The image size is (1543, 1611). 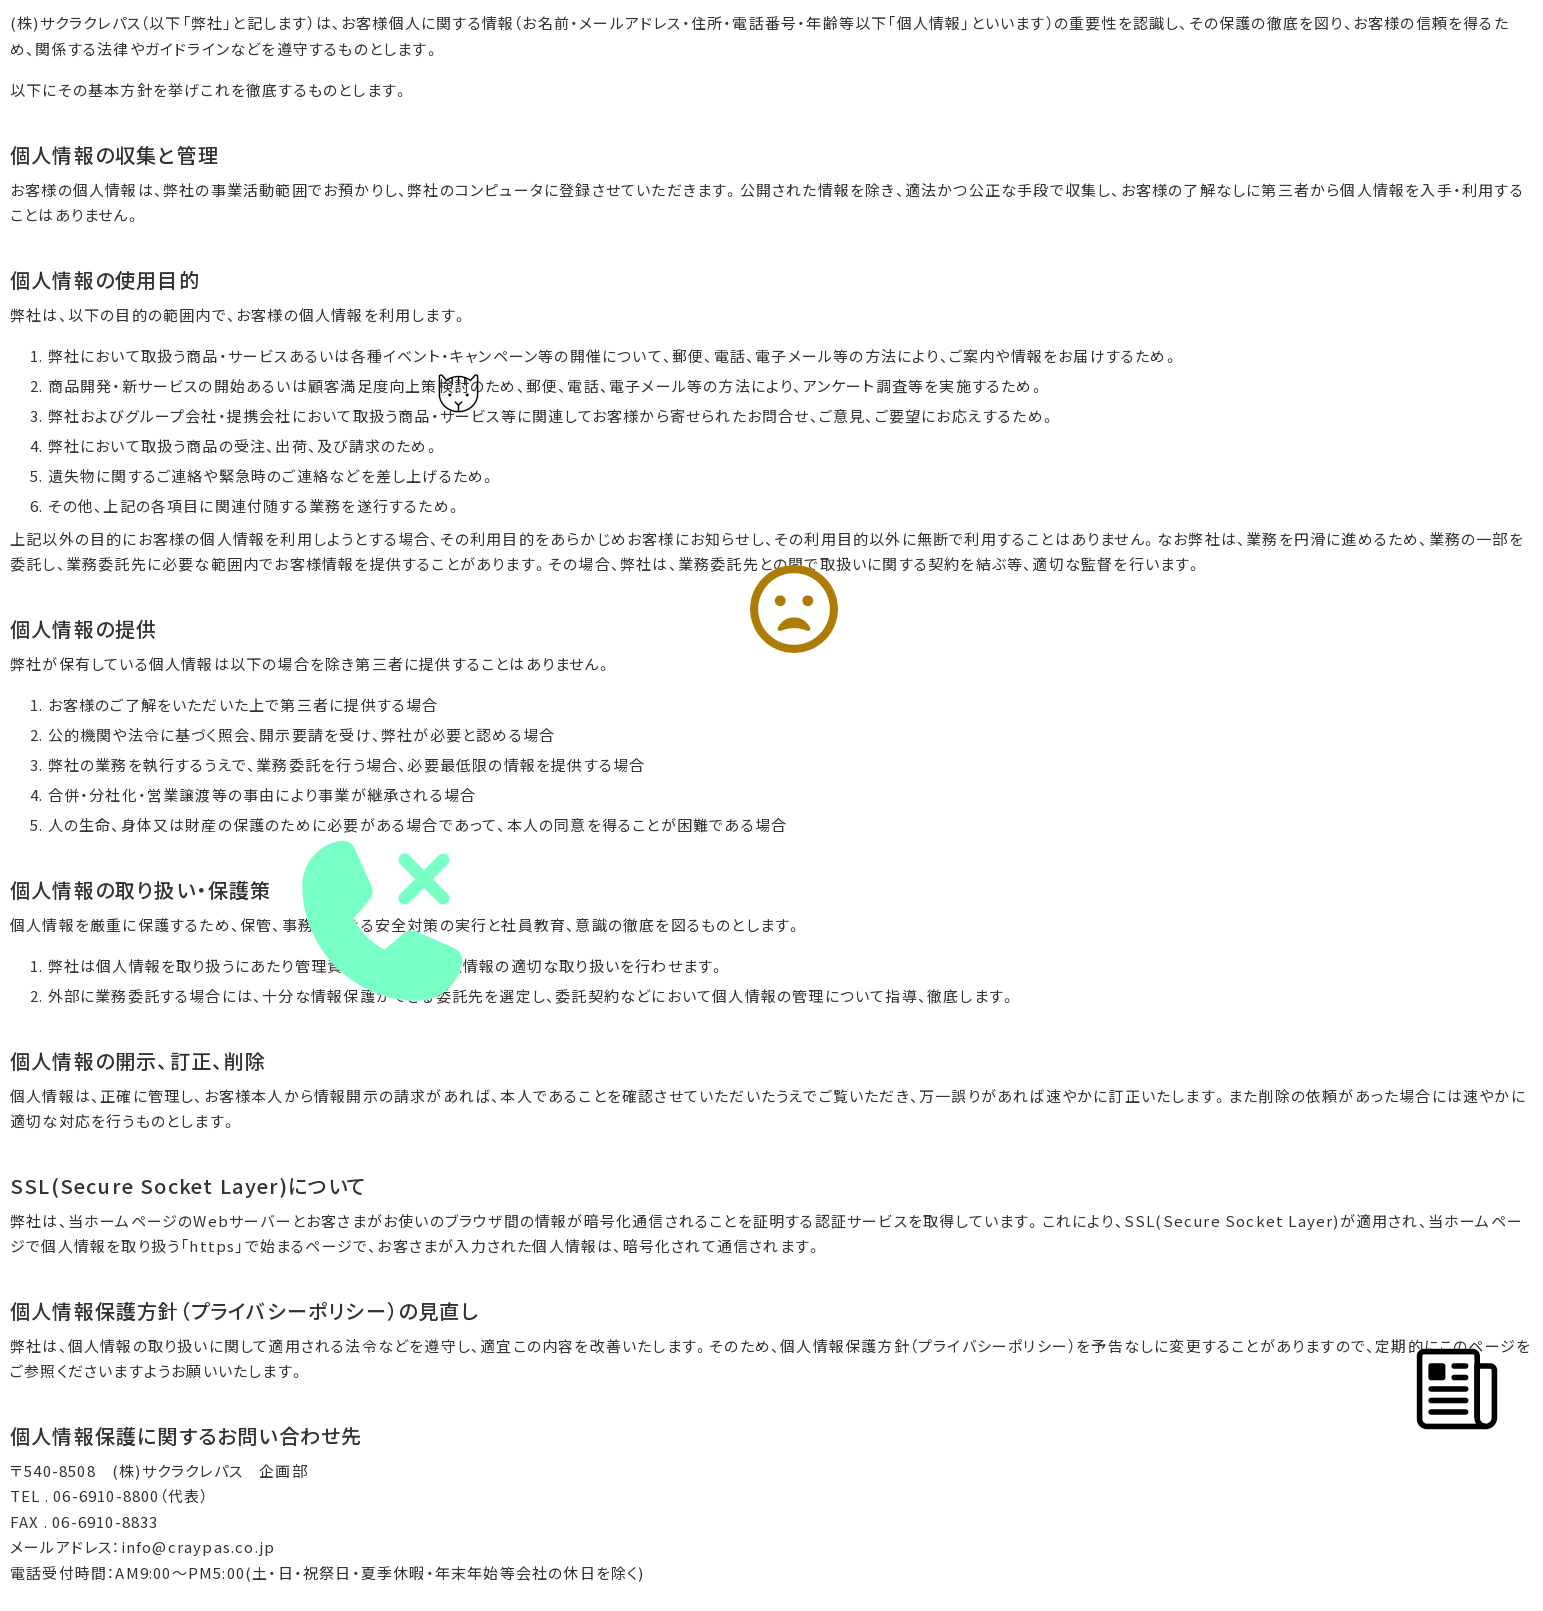 What do you see at coordinates (385, 917) in the screenshot?
I see `end or decline a phone call` at bounding box center [385, 917].